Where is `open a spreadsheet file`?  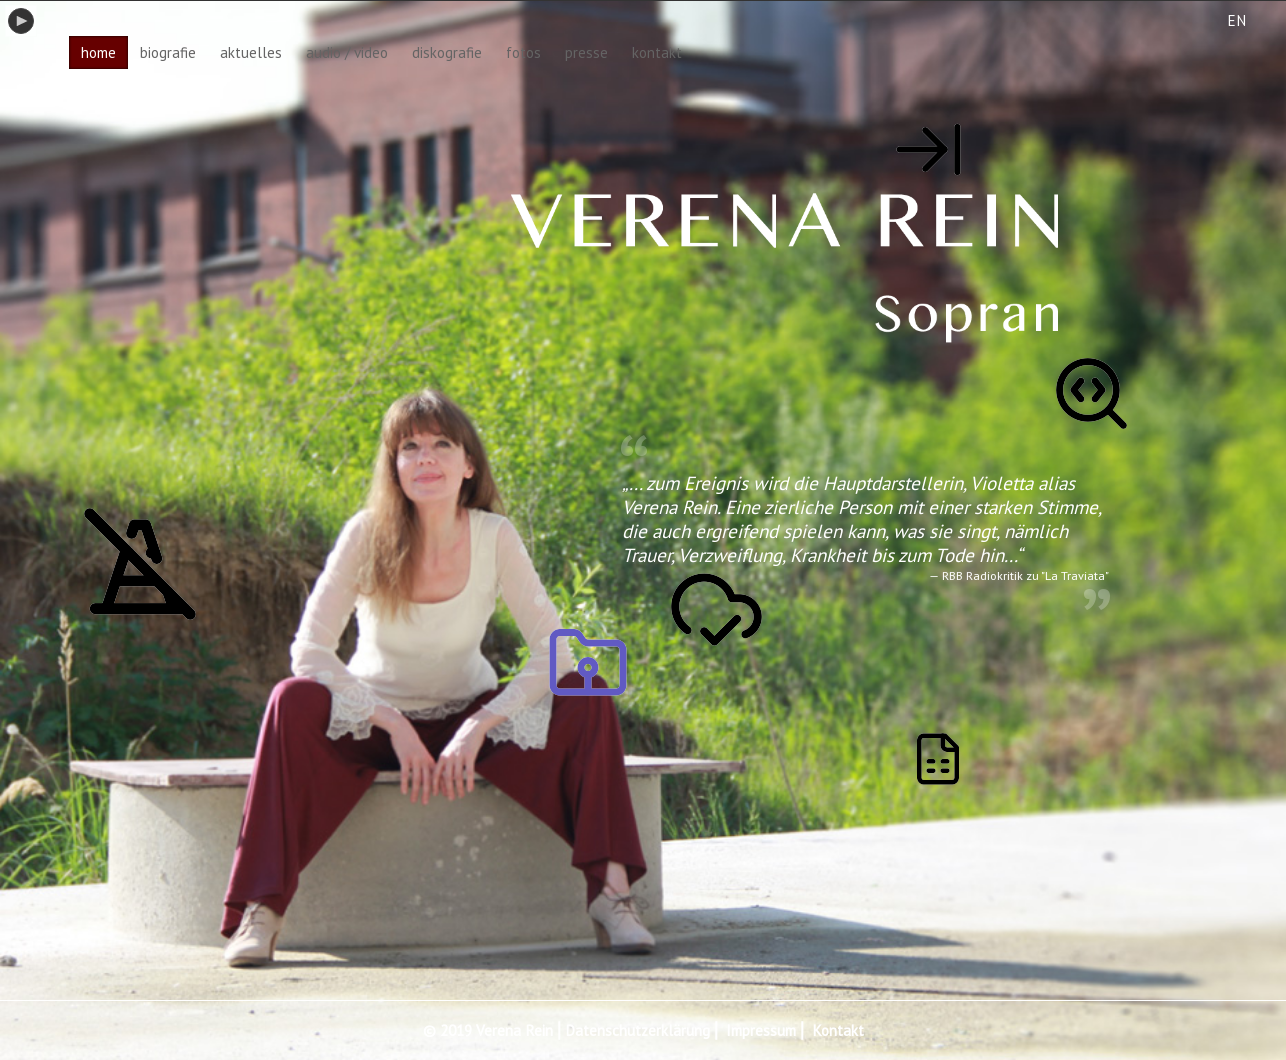
open a spreadsheet file is located at coordinates (938, 759).